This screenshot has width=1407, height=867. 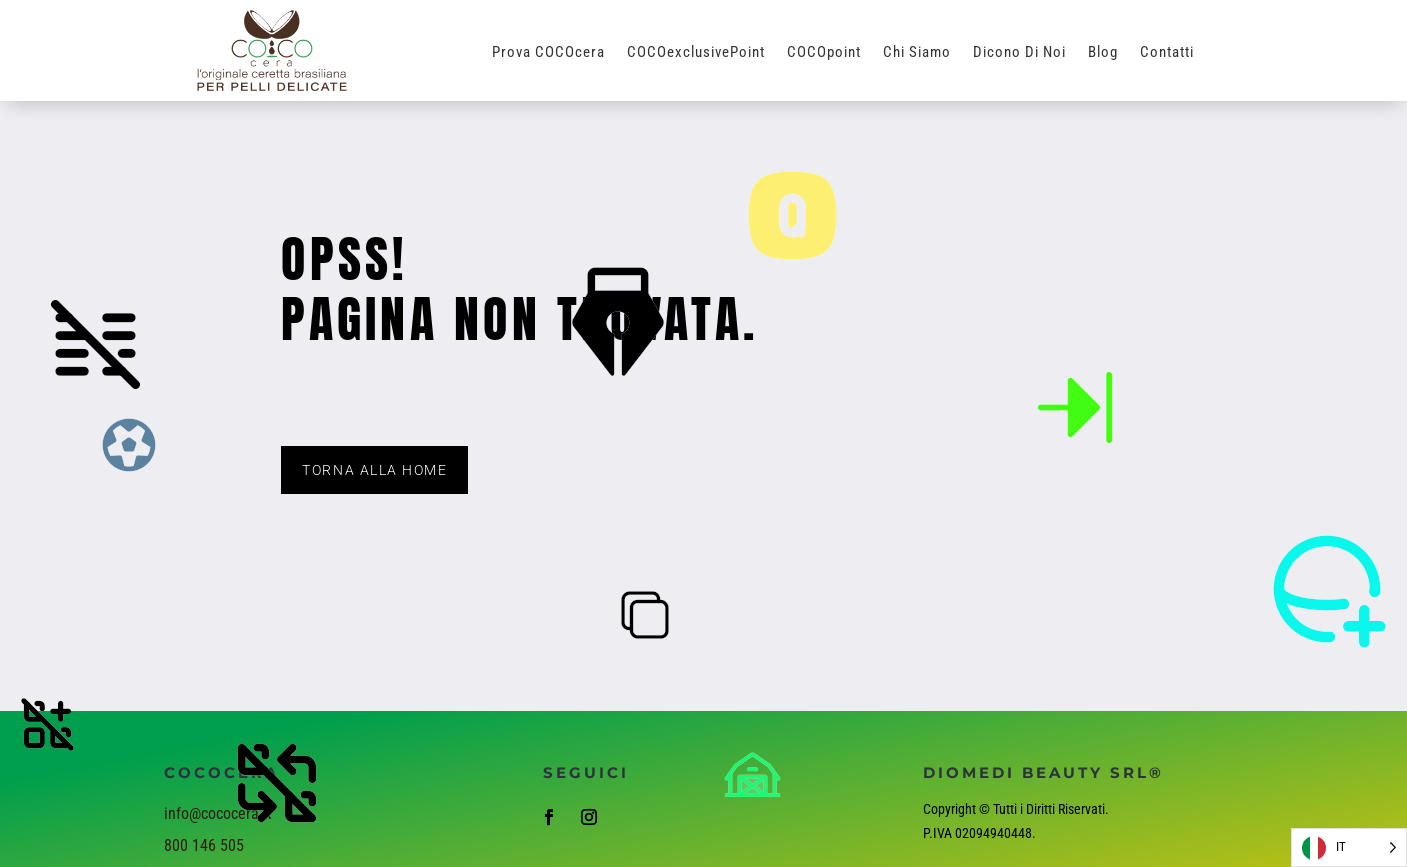 What do you see at coordinates (792, 215) in the screenshot?
I see `represents the letter Q in a keyboard or text input` at bounding box center [792, 215].